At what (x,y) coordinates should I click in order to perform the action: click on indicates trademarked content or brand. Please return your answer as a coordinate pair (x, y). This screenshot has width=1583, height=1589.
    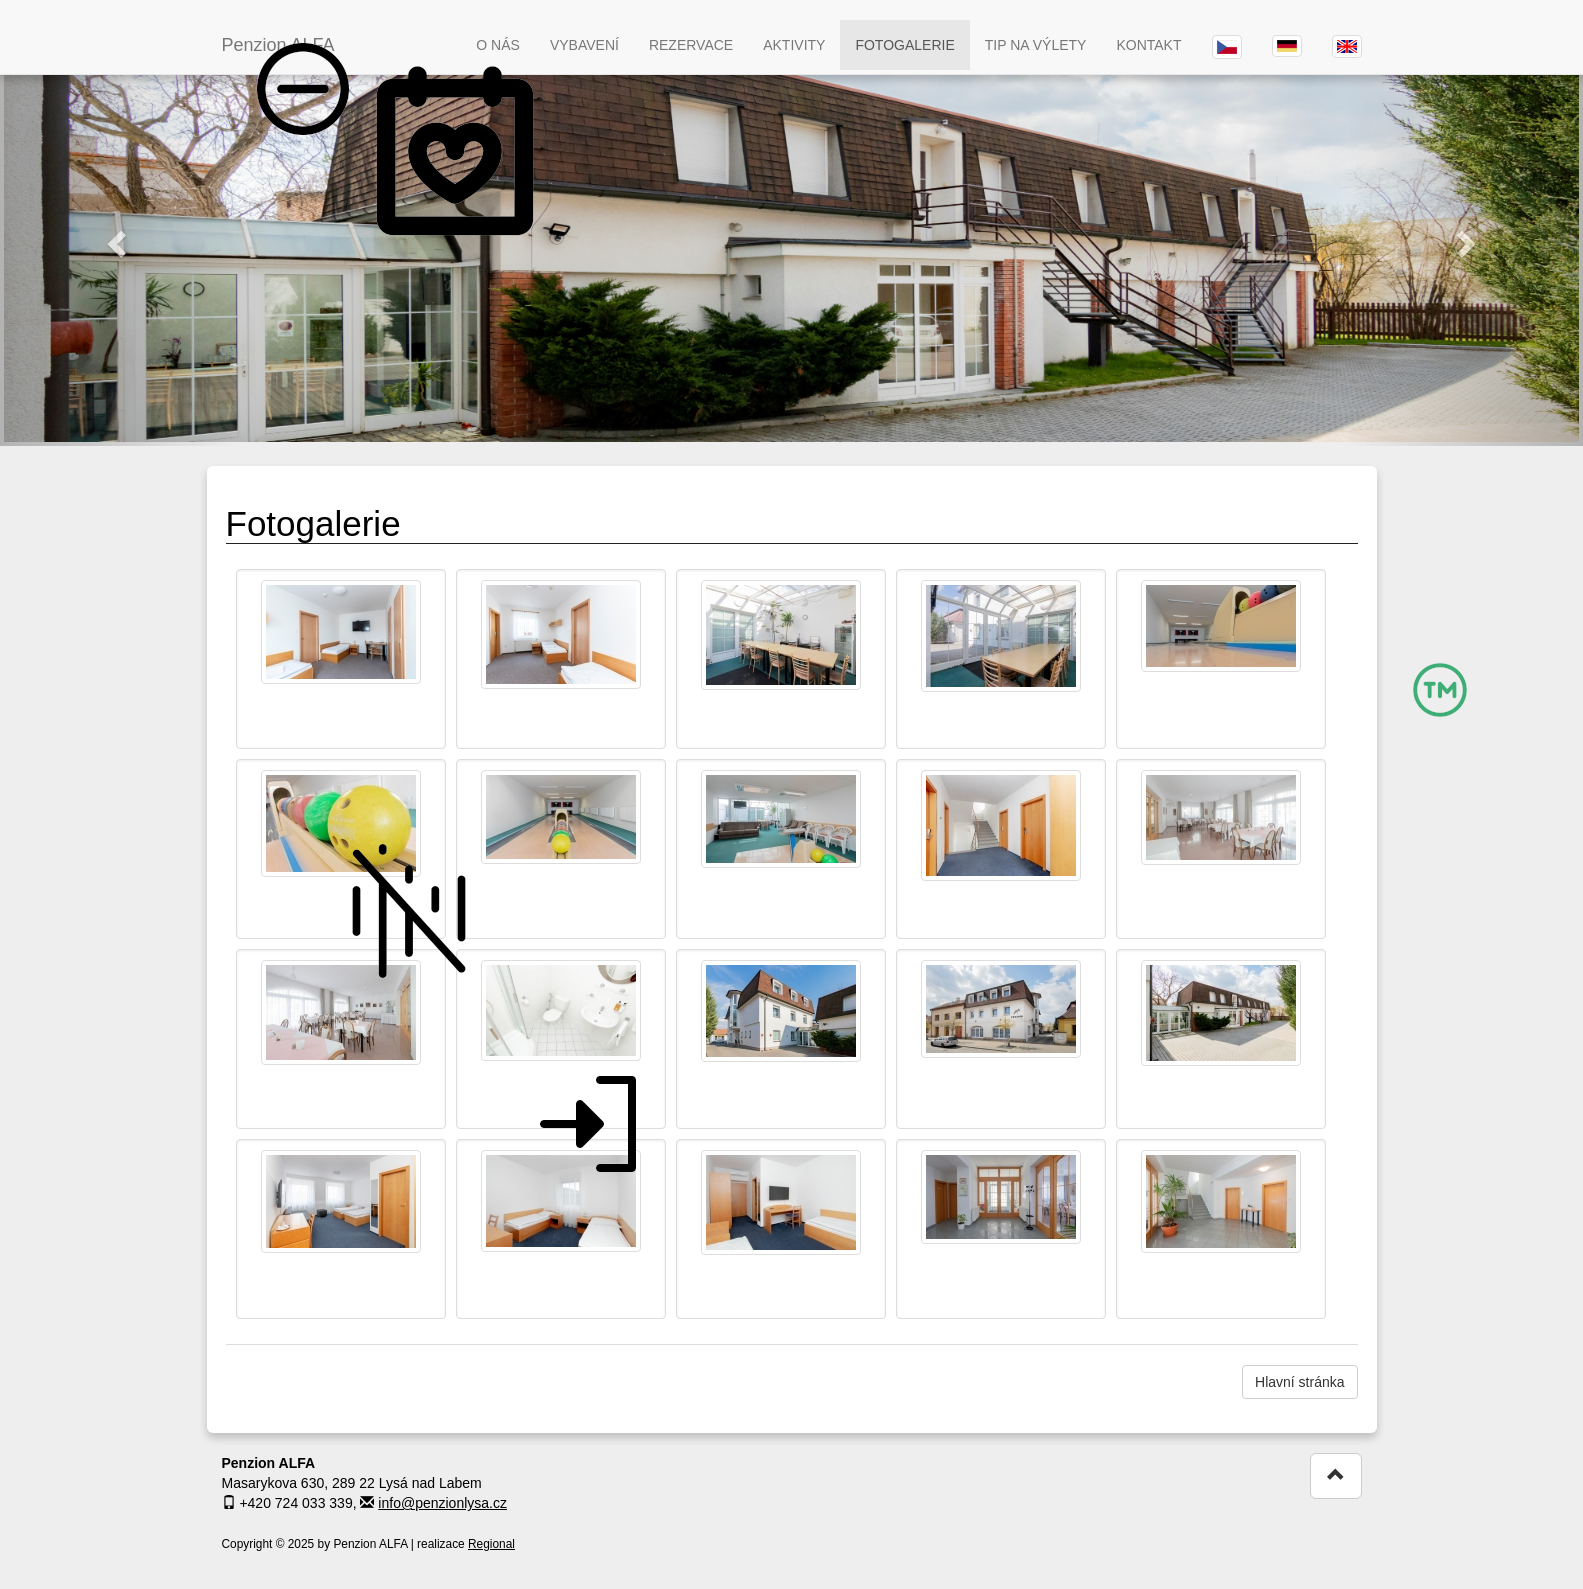
    Looking at the image, I should click on (1440, 690).